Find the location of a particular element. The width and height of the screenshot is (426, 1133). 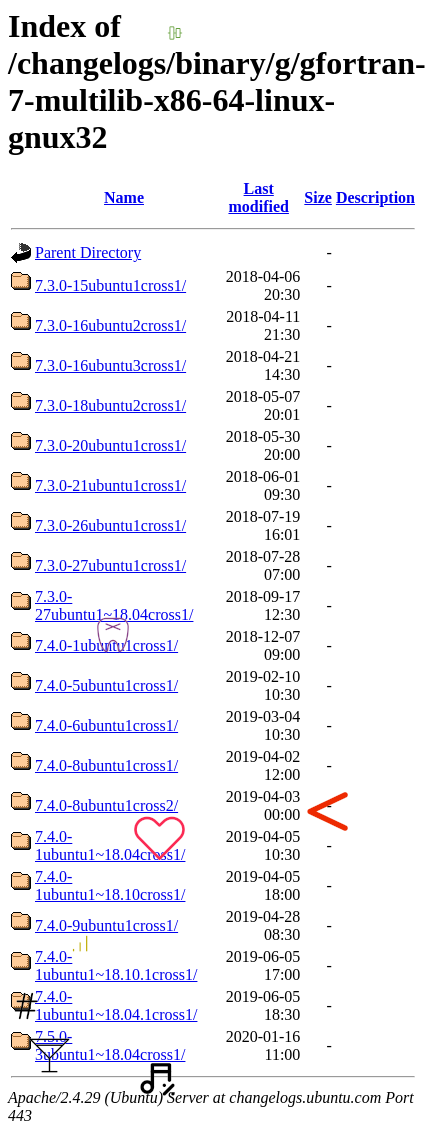

access dental or oral health features is located at coordinates (113, 635).